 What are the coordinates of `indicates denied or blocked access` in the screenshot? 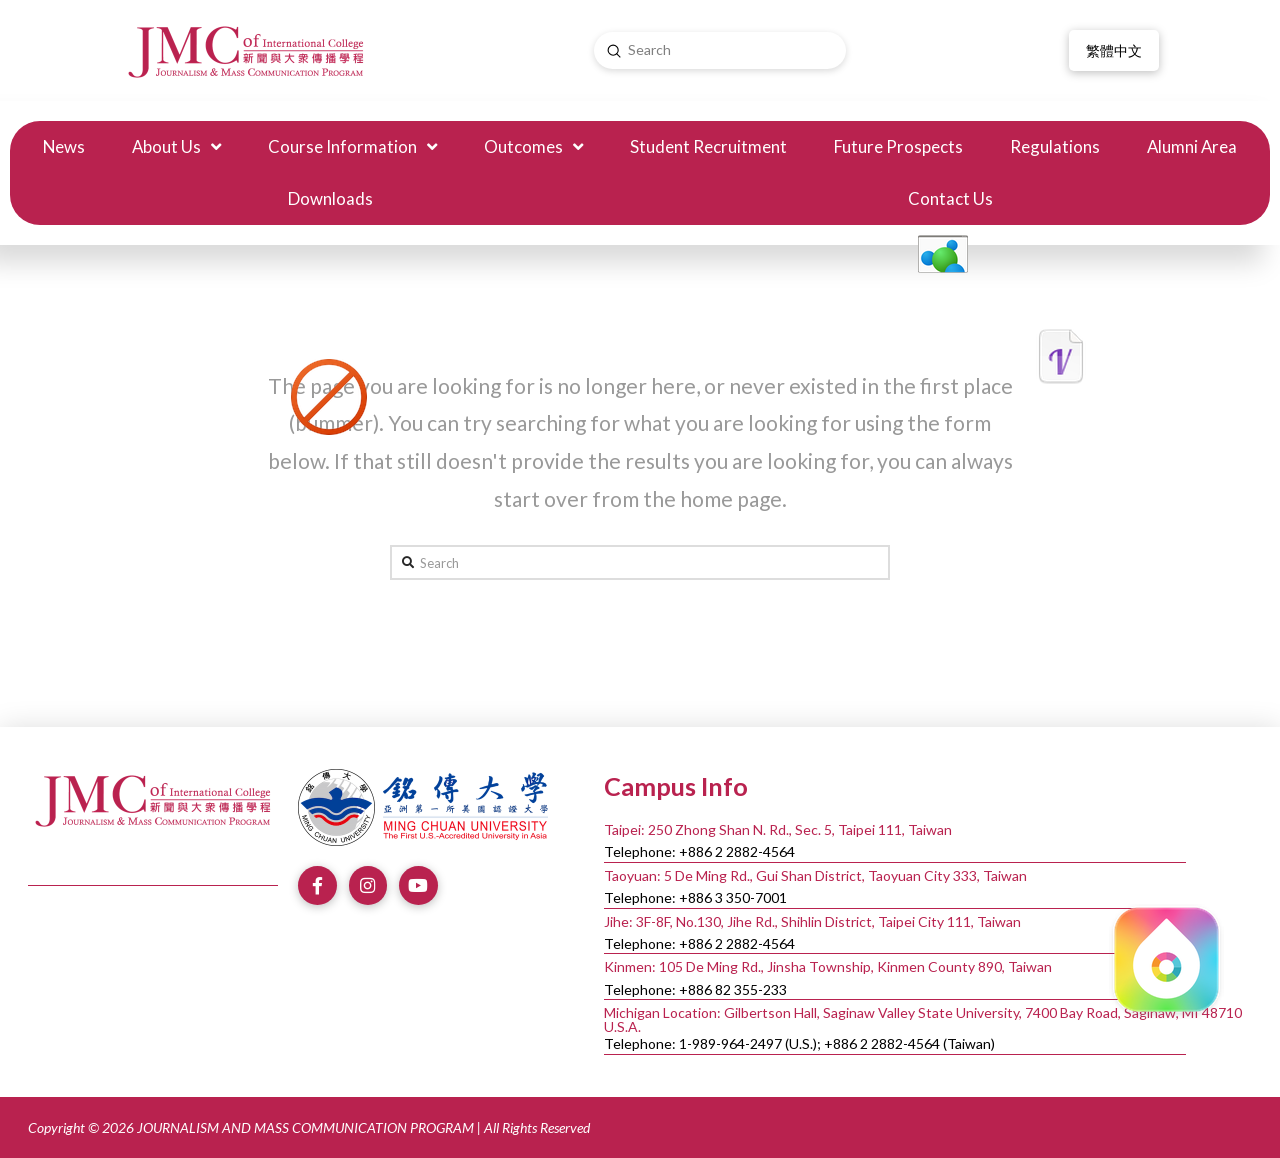 It's located at (329, 397).